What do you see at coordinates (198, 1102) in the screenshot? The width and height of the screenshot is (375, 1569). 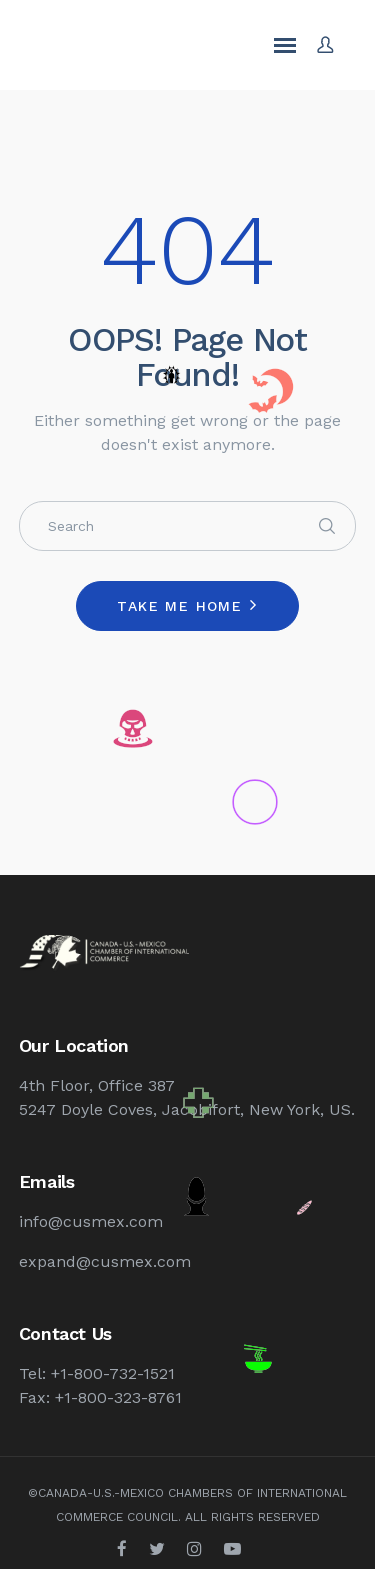 I see `access health or medical features` at bounding box center [198, 1102].